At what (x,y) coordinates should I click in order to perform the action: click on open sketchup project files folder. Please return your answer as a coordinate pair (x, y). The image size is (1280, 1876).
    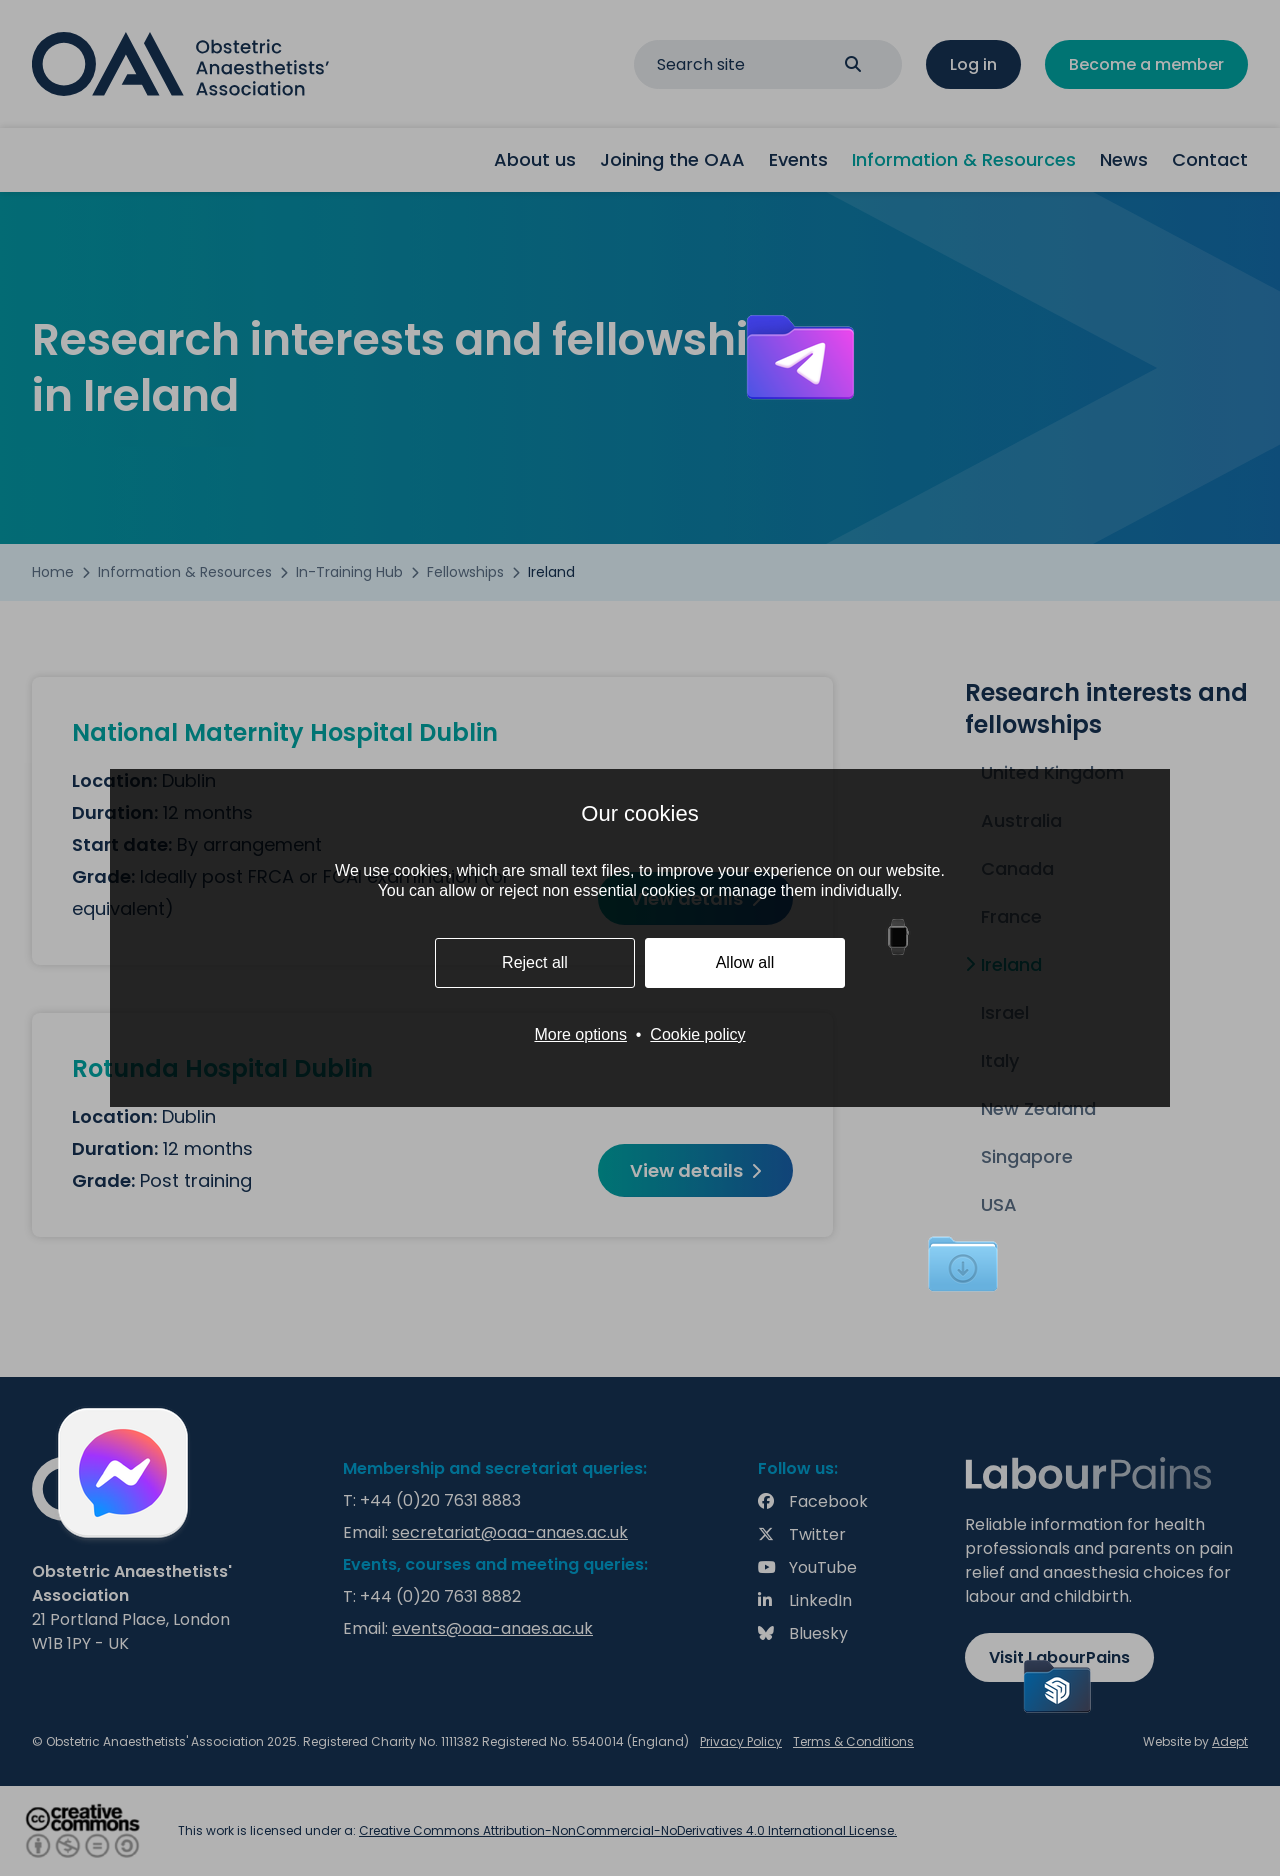
    Looking at the image, I should click on (1057, 1688).